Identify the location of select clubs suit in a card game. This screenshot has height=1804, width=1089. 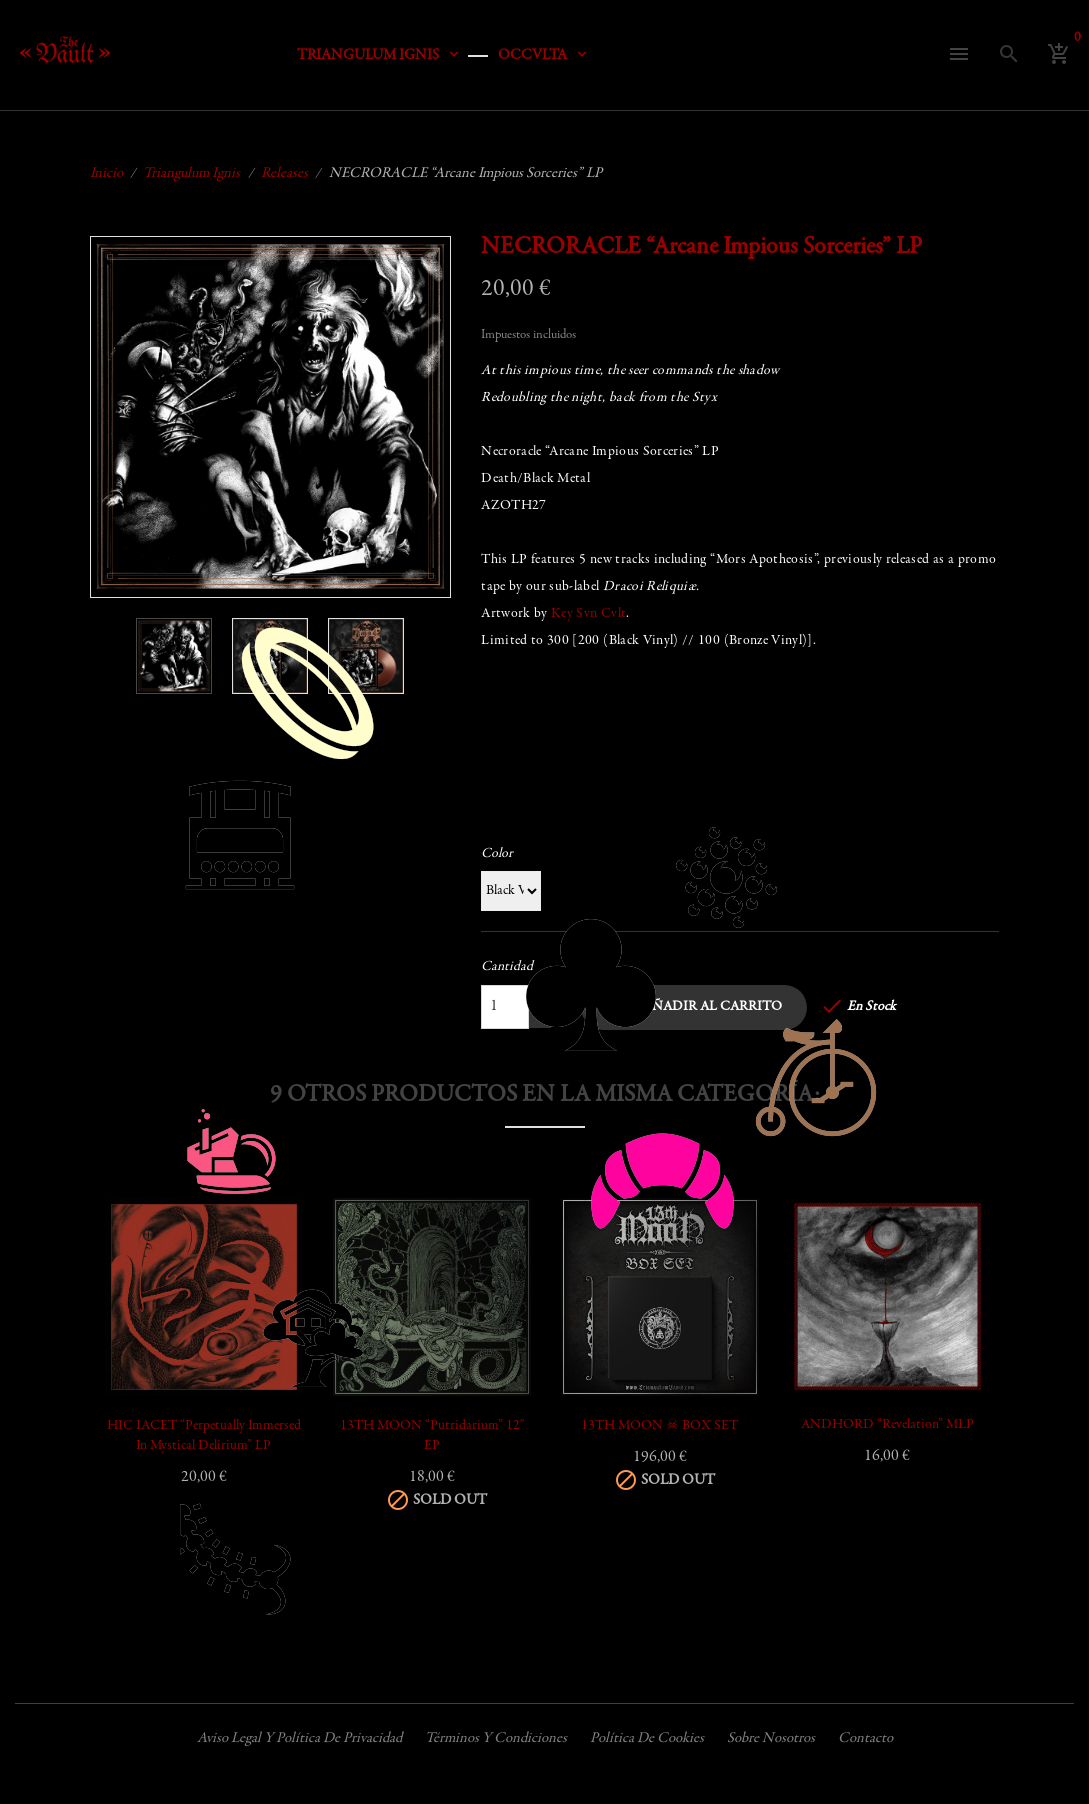
(591, 985).